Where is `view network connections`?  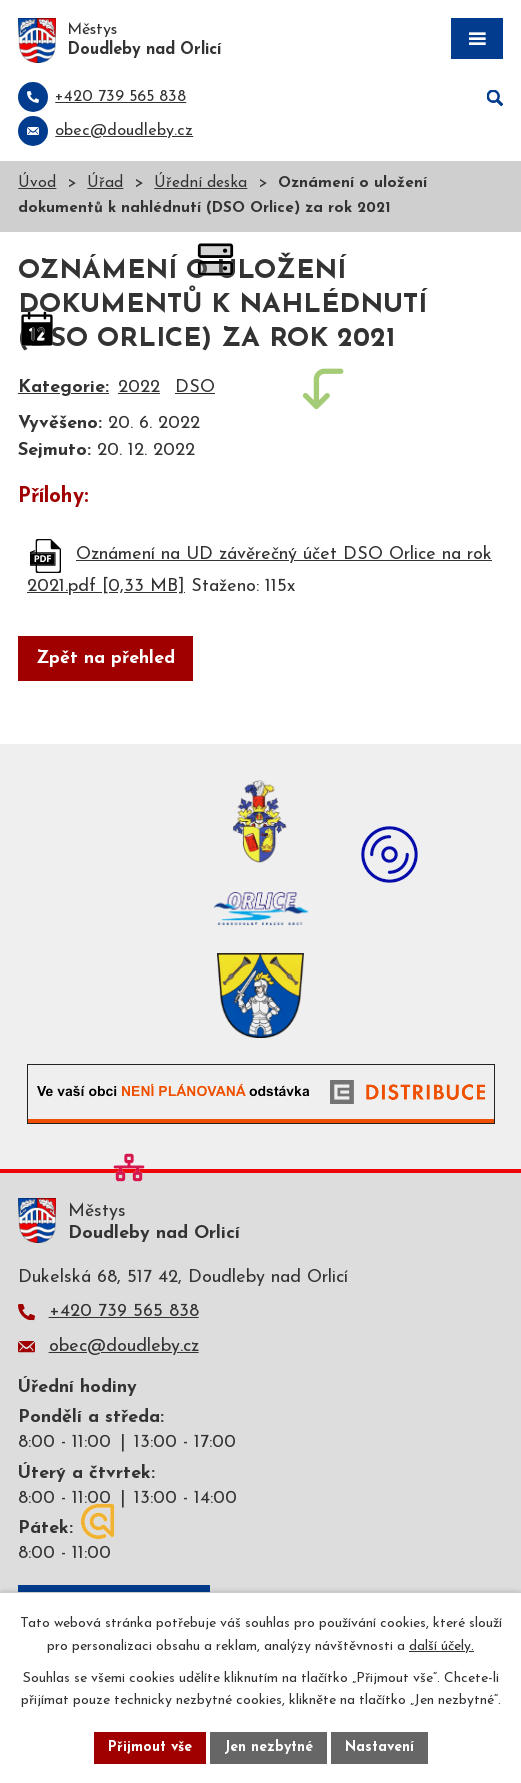 view network connections is located at coordinates (129, 1168).